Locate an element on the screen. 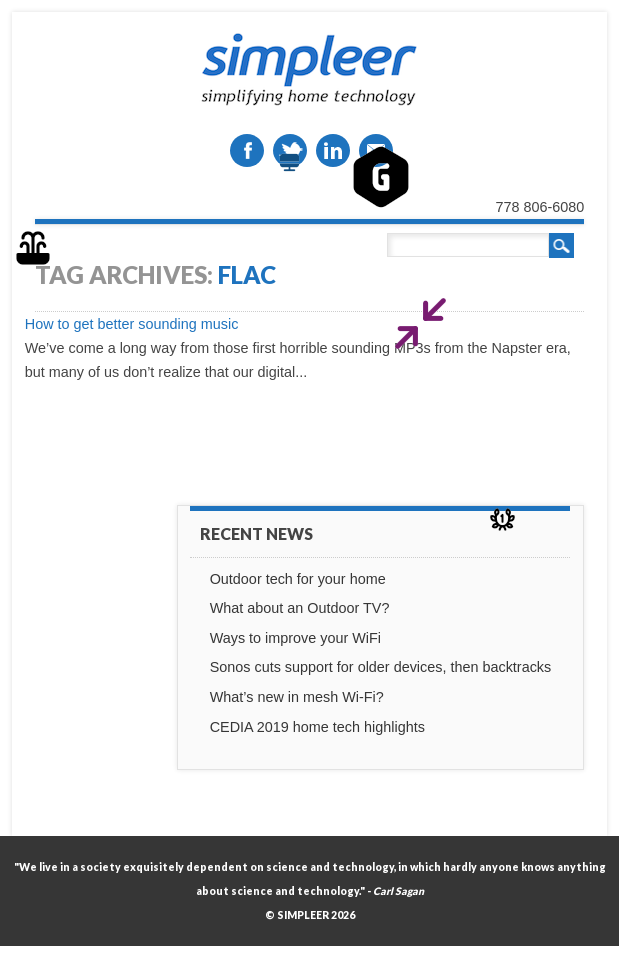 The image size is (619, 959). view on desktop display is located at coordinates (289, 162).